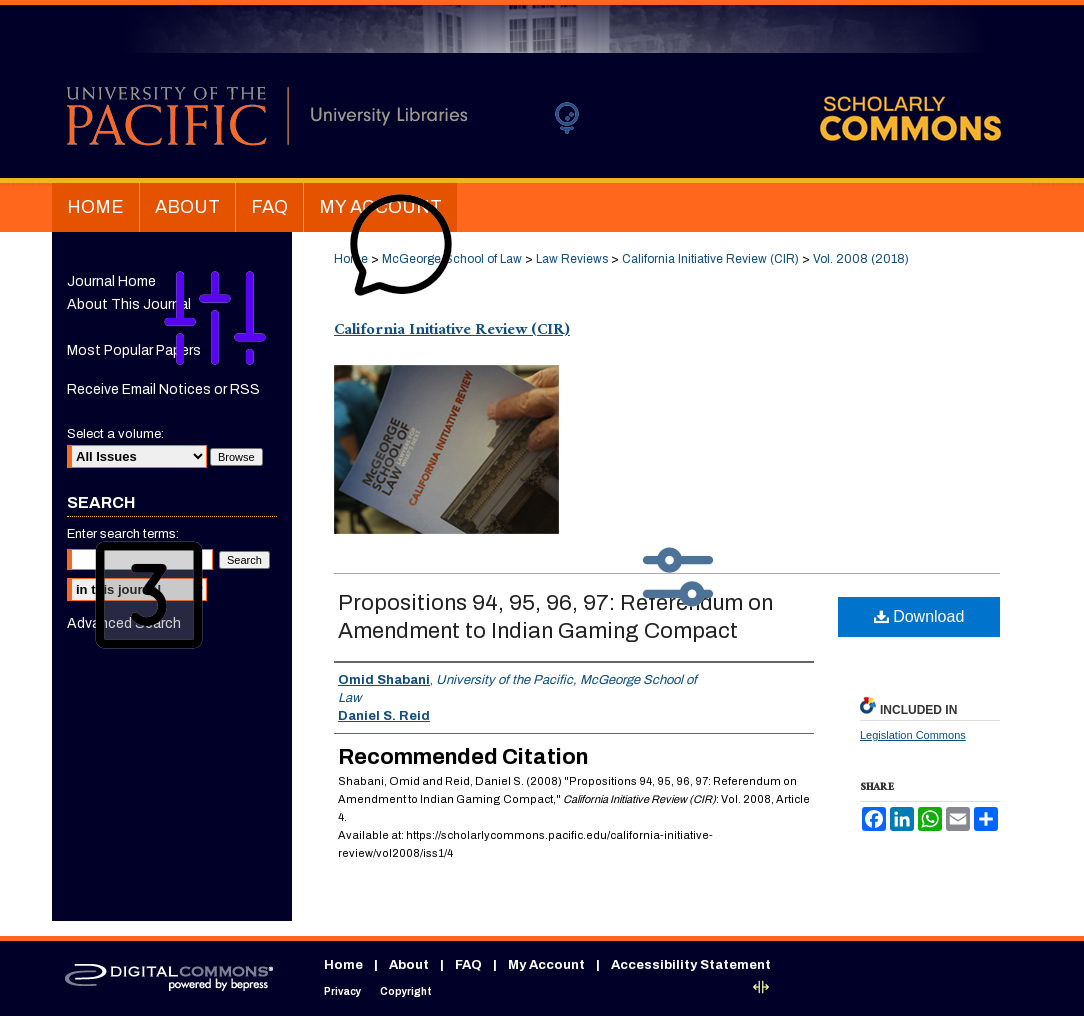  I want to click on open a chat or messaging feature, so click(401, 245).